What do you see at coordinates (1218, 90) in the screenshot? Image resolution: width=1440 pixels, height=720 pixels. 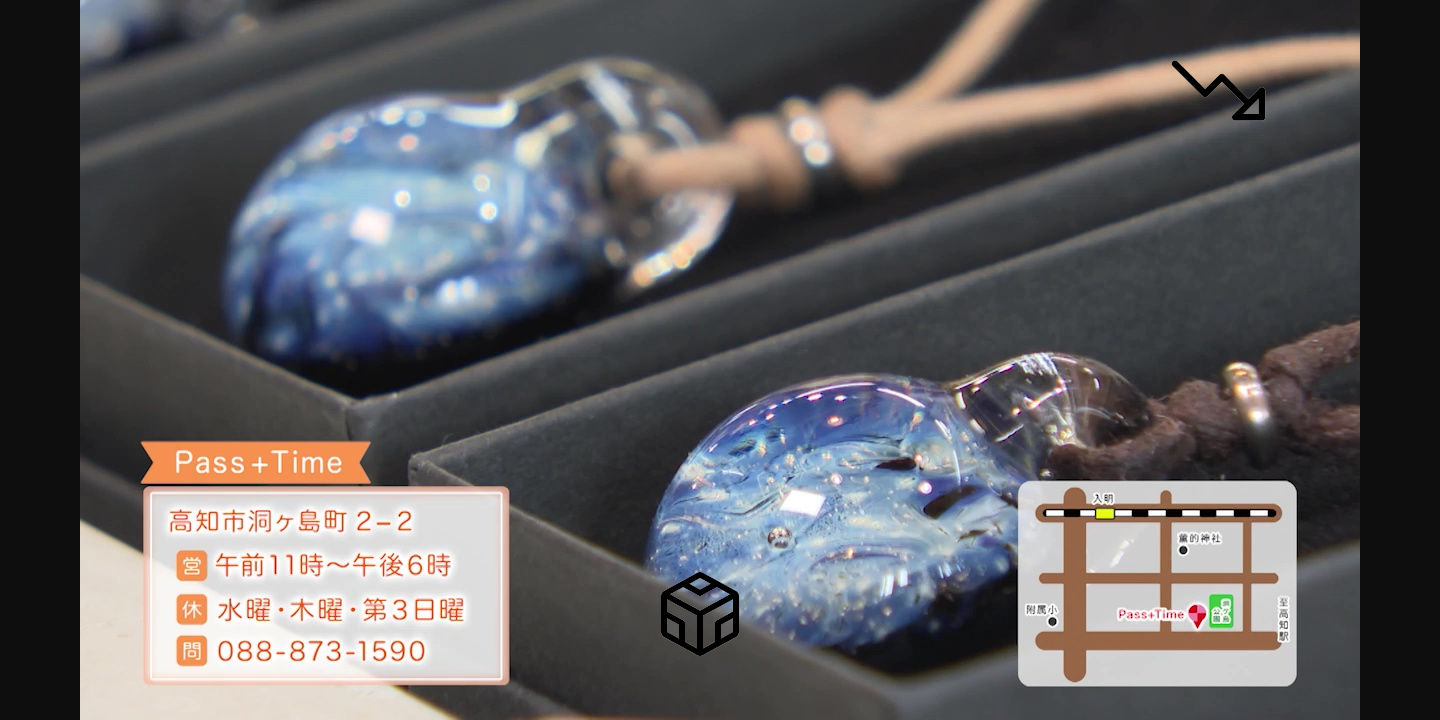 I see `indicates a downward trend or decline in data` at bounding box center [1218, 90].